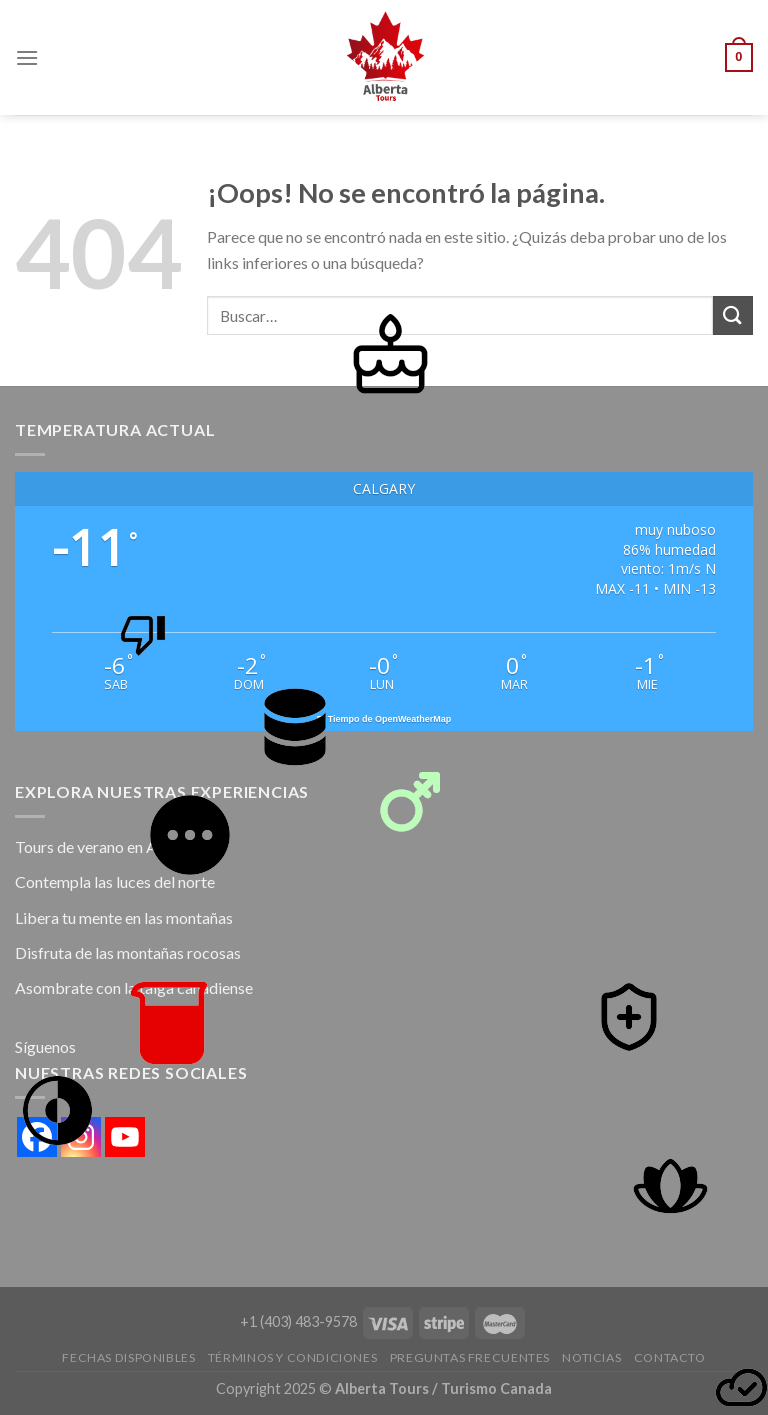 This screenshot has height=1415, width=768. What do you see at coordinates (57, 1110) in the screenshot?
I see `toggle invert colors mode` at bounding box center [57, 1110].